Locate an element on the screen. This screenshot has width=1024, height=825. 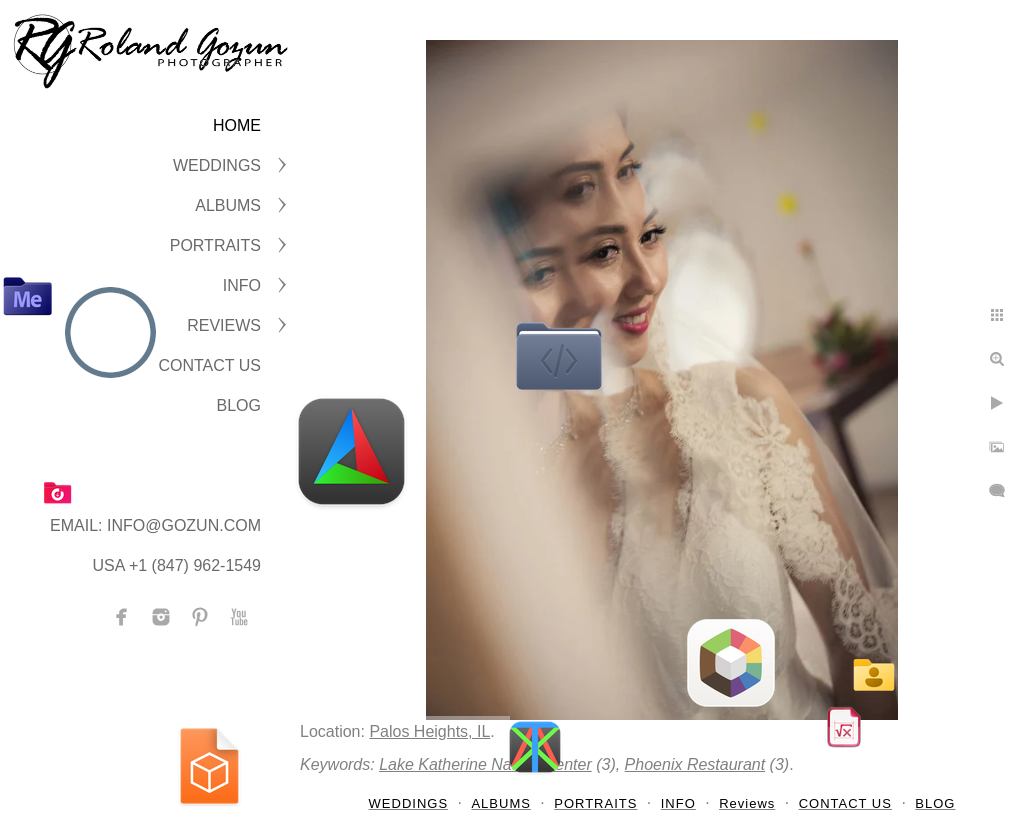
open your code projects folder is located at coordinates (559, 356).